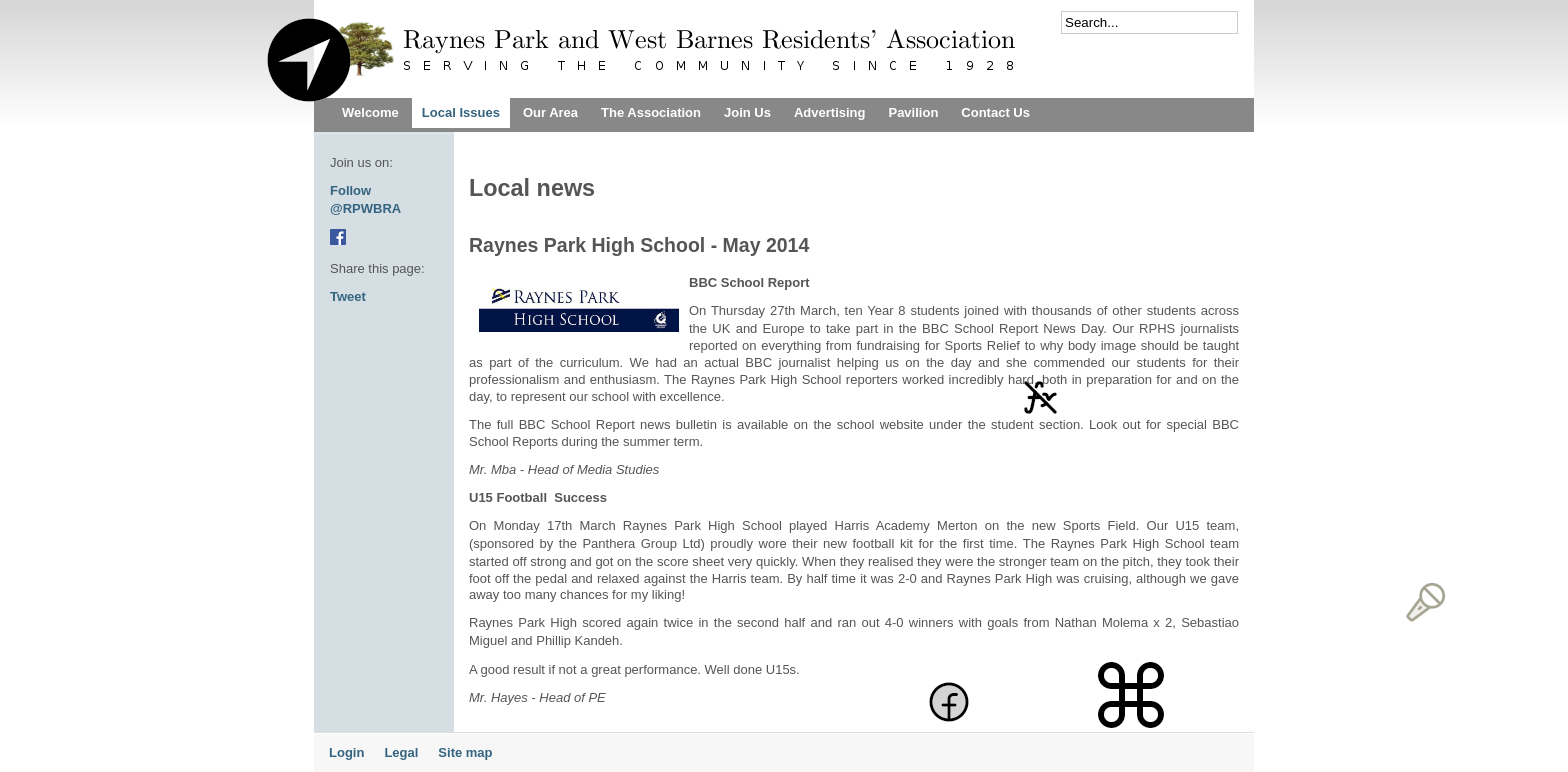 The height and width of the screenshot is (772, 1568). Describe the element at coordinates (1040, 397) in the screenshot. I see `disable math function or formula mode` at that location.